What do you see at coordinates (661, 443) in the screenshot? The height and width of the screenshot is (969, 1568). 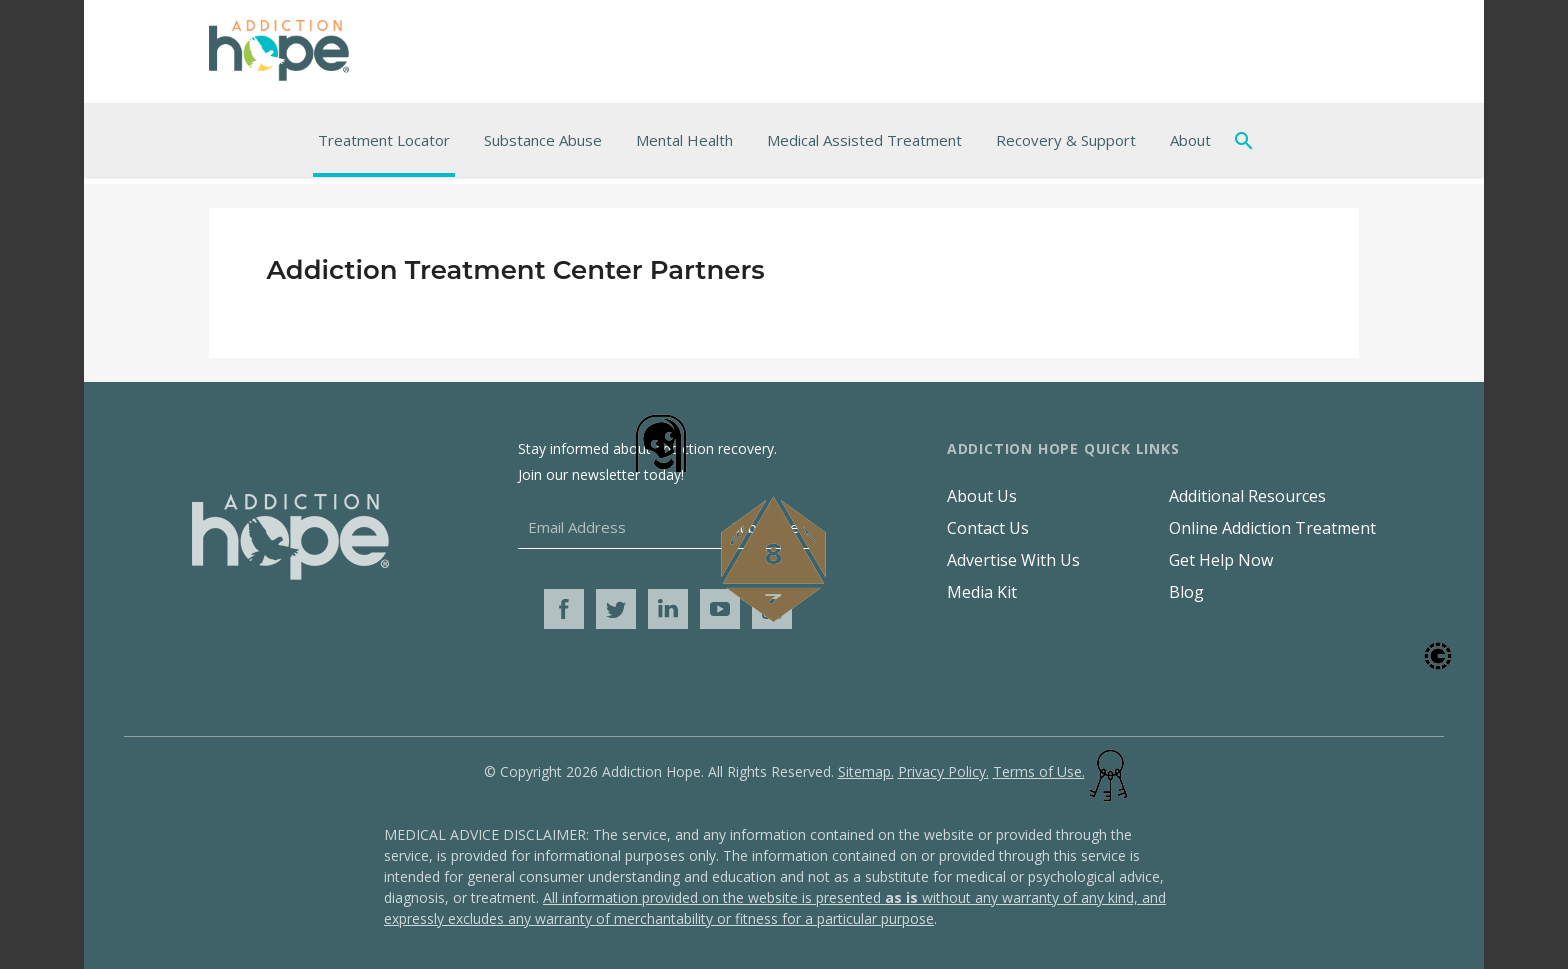 I see `view collected specimens or curiosities` at bounding box center [661, 443].